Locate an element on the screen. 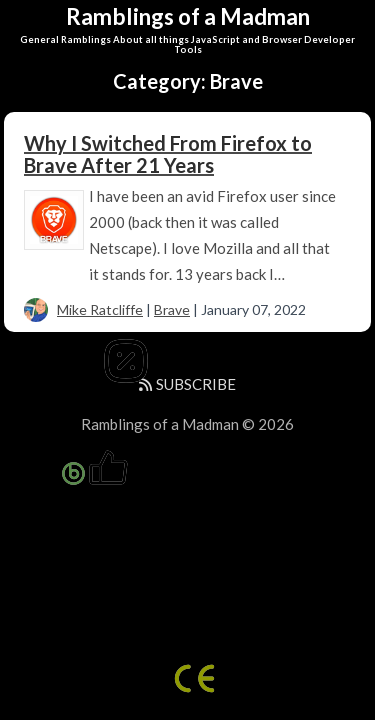 Image resolution: width=375 pixels, height=720 pixels. beats audio brand logo is located at coordinates (73, 473).